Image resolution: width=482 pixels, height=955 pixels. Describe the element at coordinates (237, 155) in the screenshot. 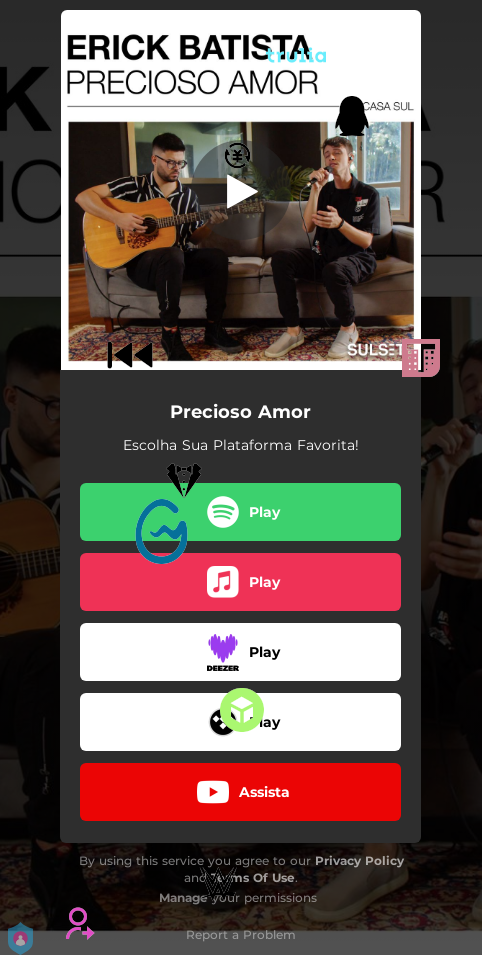

I see `convert currency to Chinese yuan` at that location.